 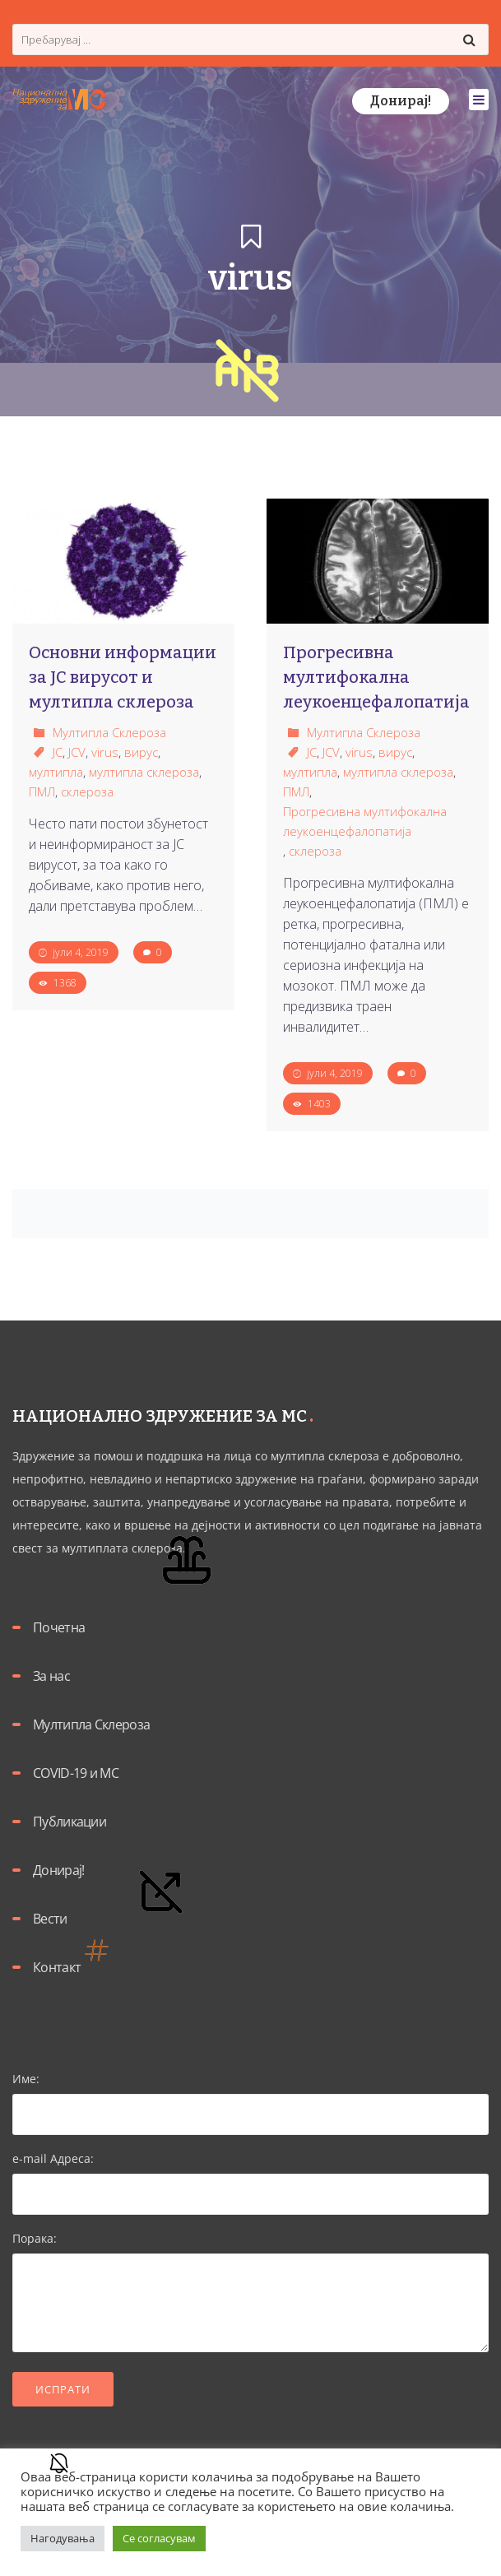 I want to click on external link disabled or unavailable, so click(x=160, y=1891).